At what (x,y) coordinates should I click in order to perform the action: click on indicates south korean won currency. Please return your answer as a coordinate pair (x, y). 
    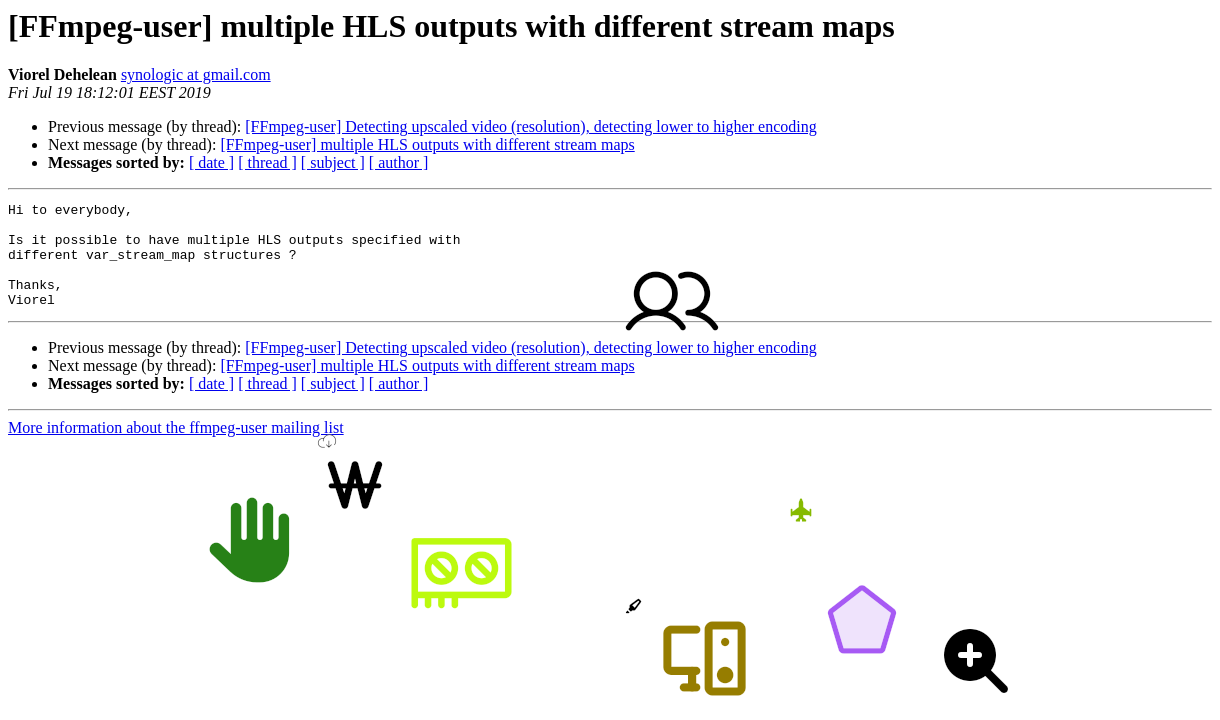
    Looking at the image, I should click on (355, 485).